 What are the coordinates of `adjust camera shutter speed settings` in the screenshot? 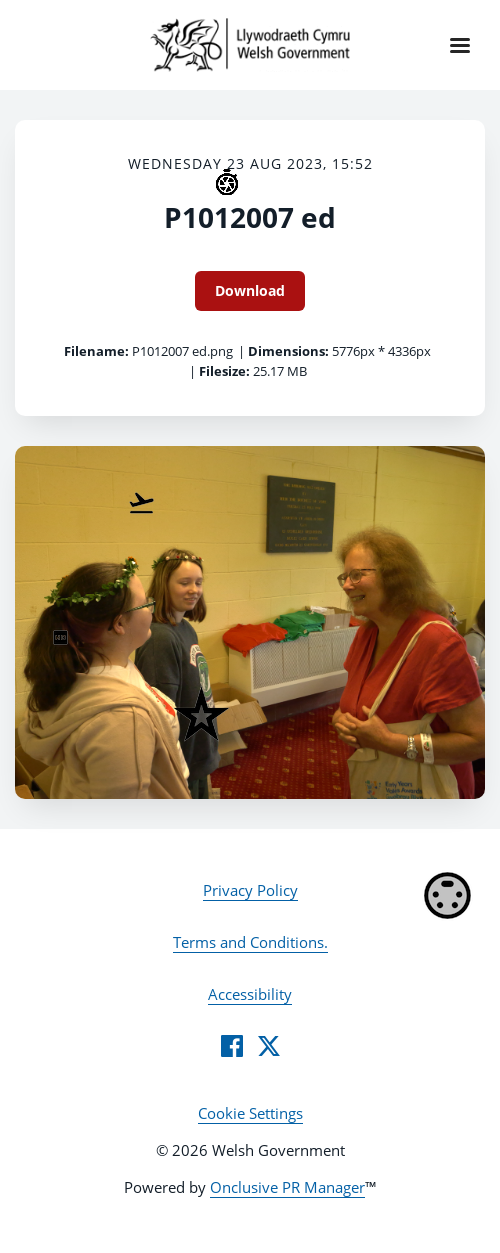 It's located at (227, 183).